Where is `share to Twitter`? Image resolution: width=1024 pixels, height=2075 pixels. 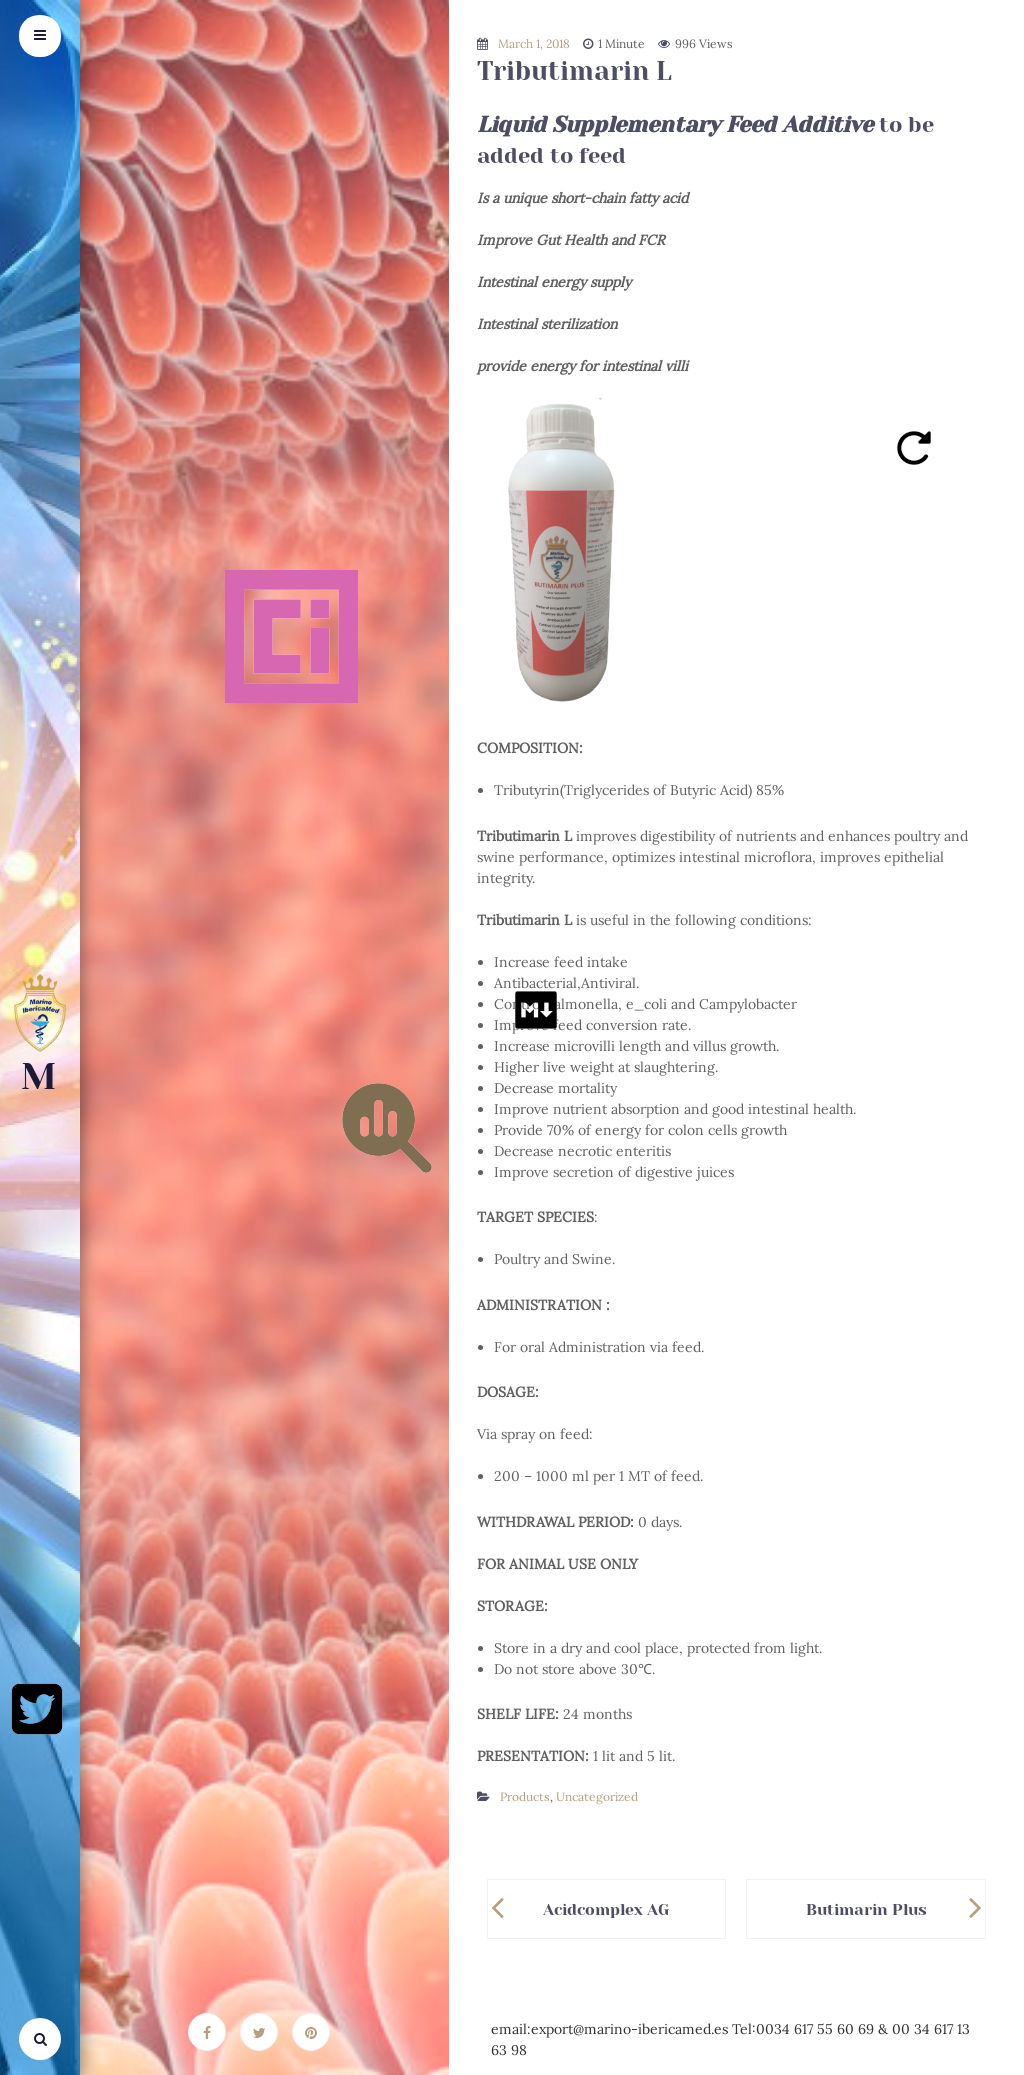 share to Twitter is located at coordinates (37, 1709).